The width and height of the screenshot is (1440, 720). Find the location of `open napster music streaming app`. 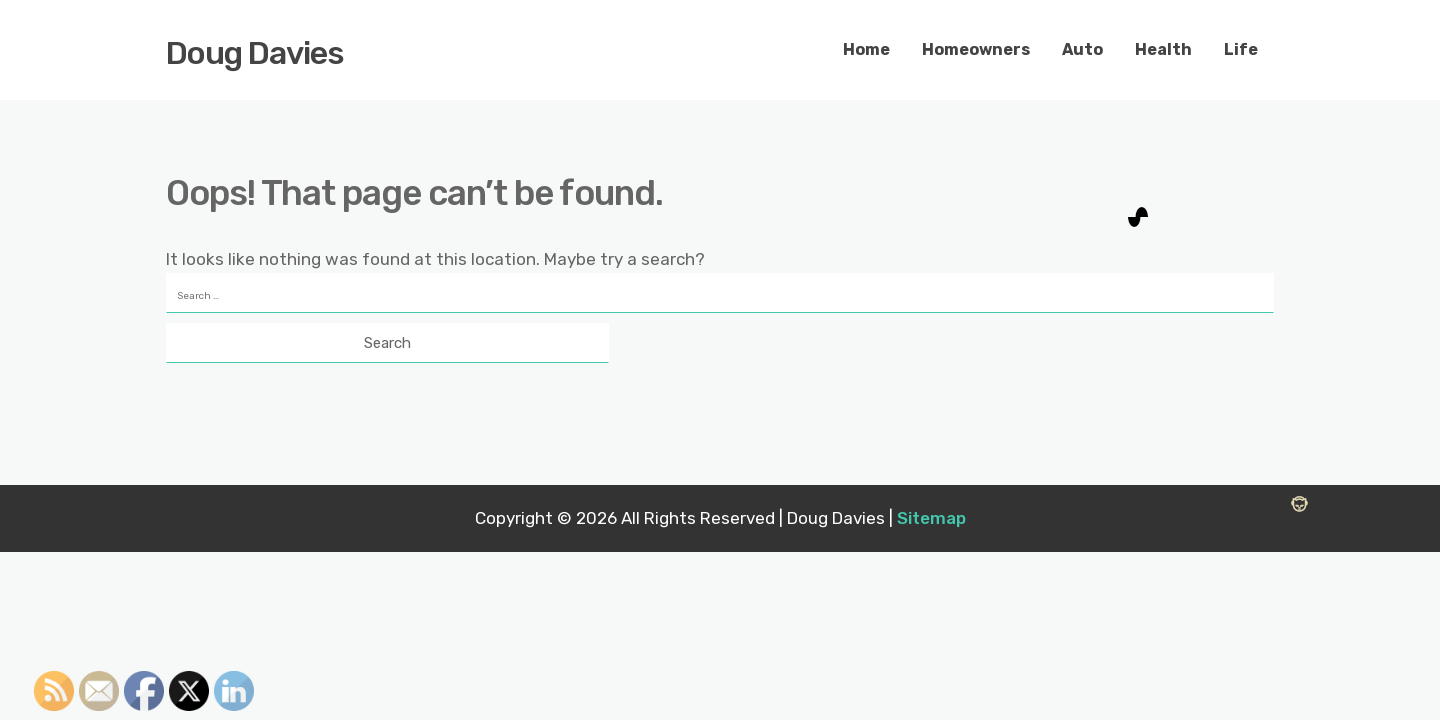

open napster music streaming app is located at coordinates (1299, 503).